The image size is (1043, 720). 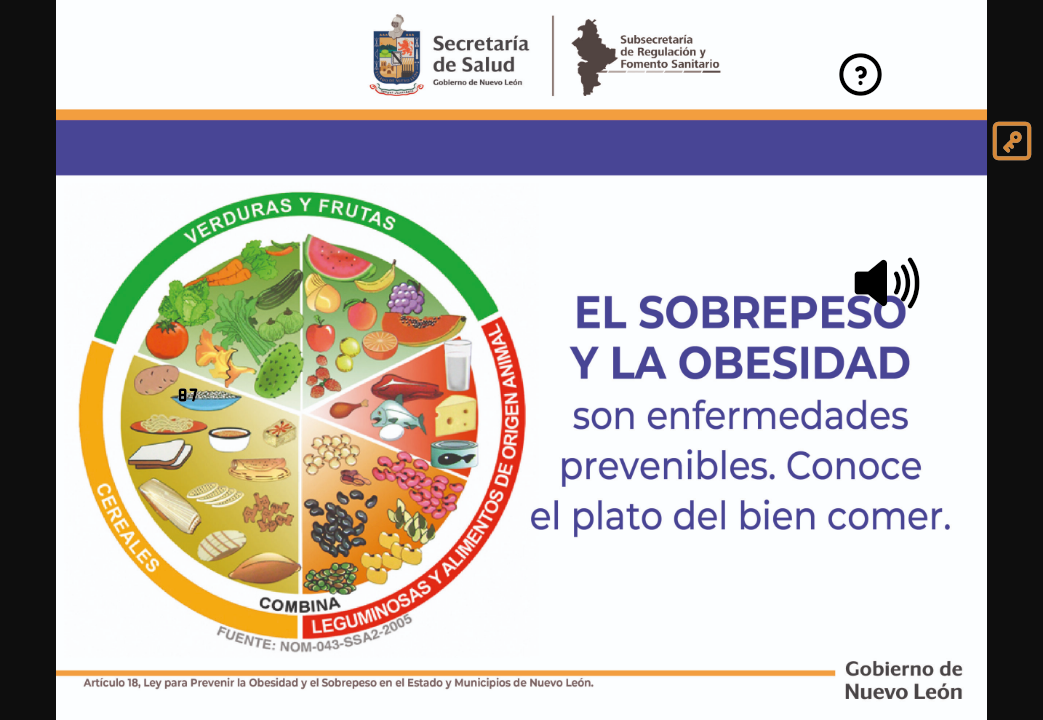 I want to click on volume is set to high, so click(x=887, y=283).